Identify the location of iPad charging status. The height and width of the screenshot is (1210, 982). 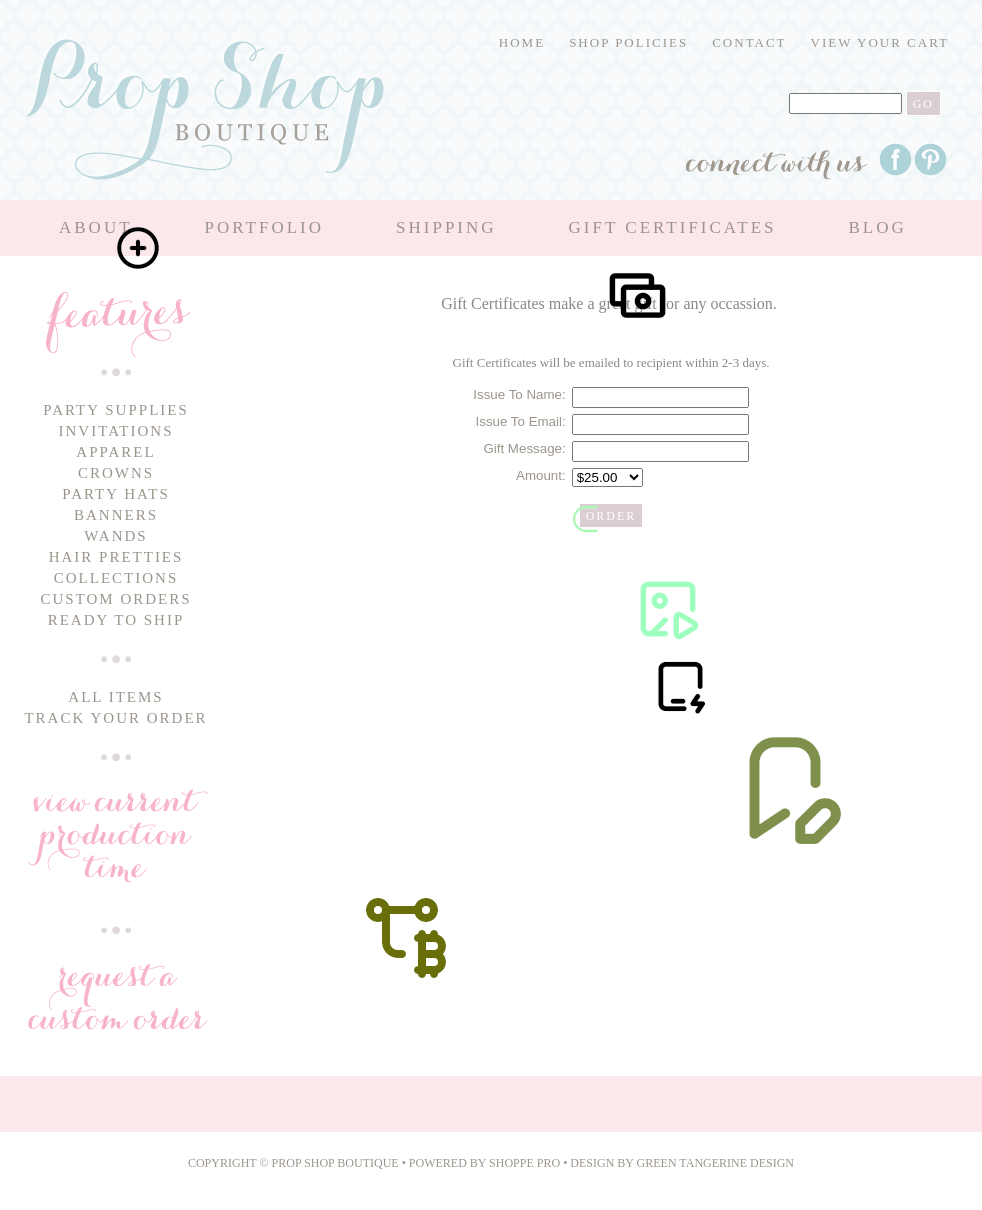
(680, 686).